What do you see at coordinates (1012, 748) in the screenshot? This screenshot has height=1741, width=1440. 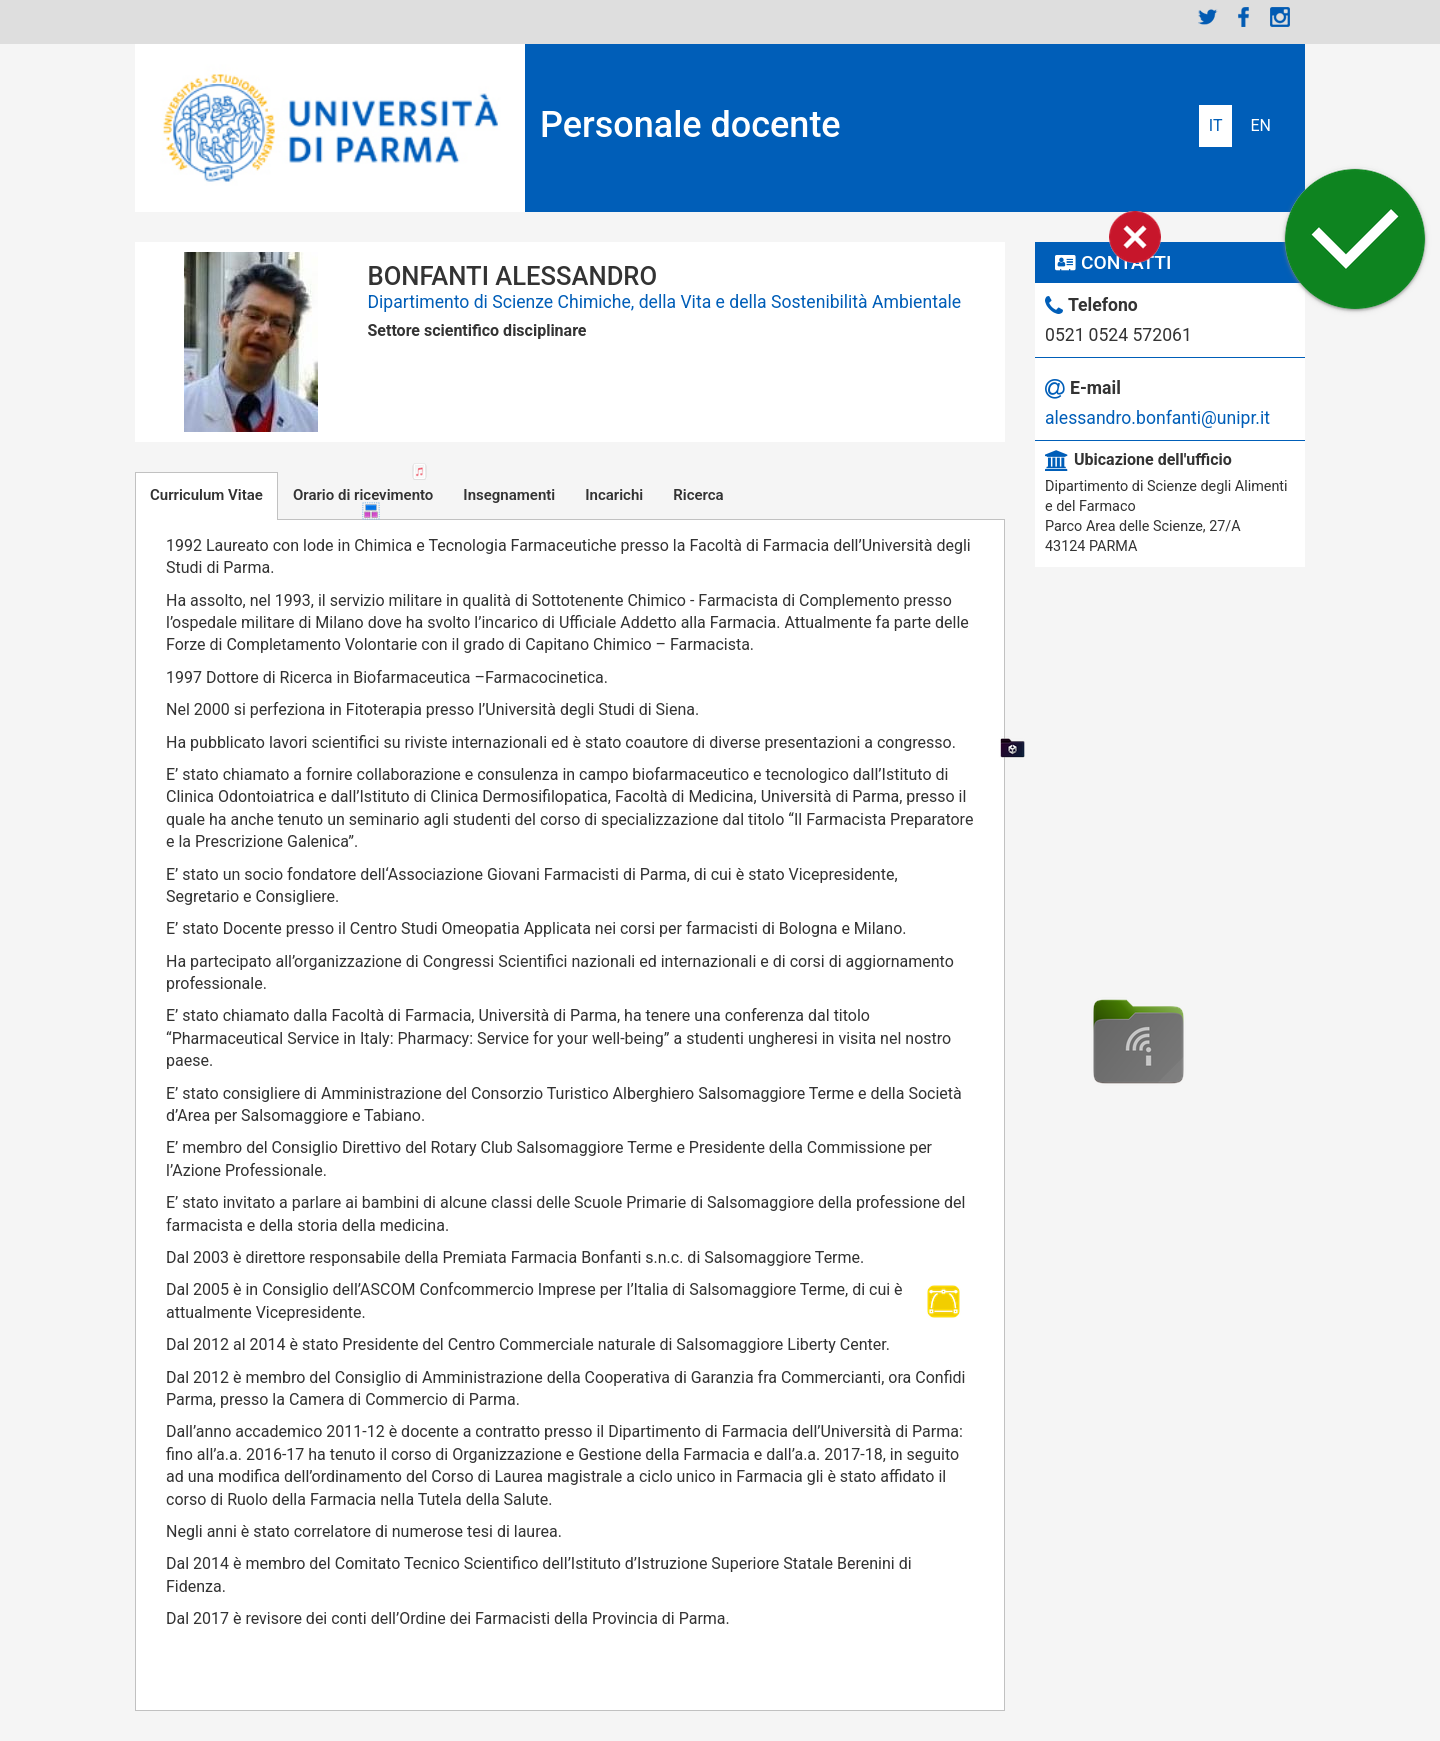 I see `open unity project files folder` at bounding box center [1012, 748].